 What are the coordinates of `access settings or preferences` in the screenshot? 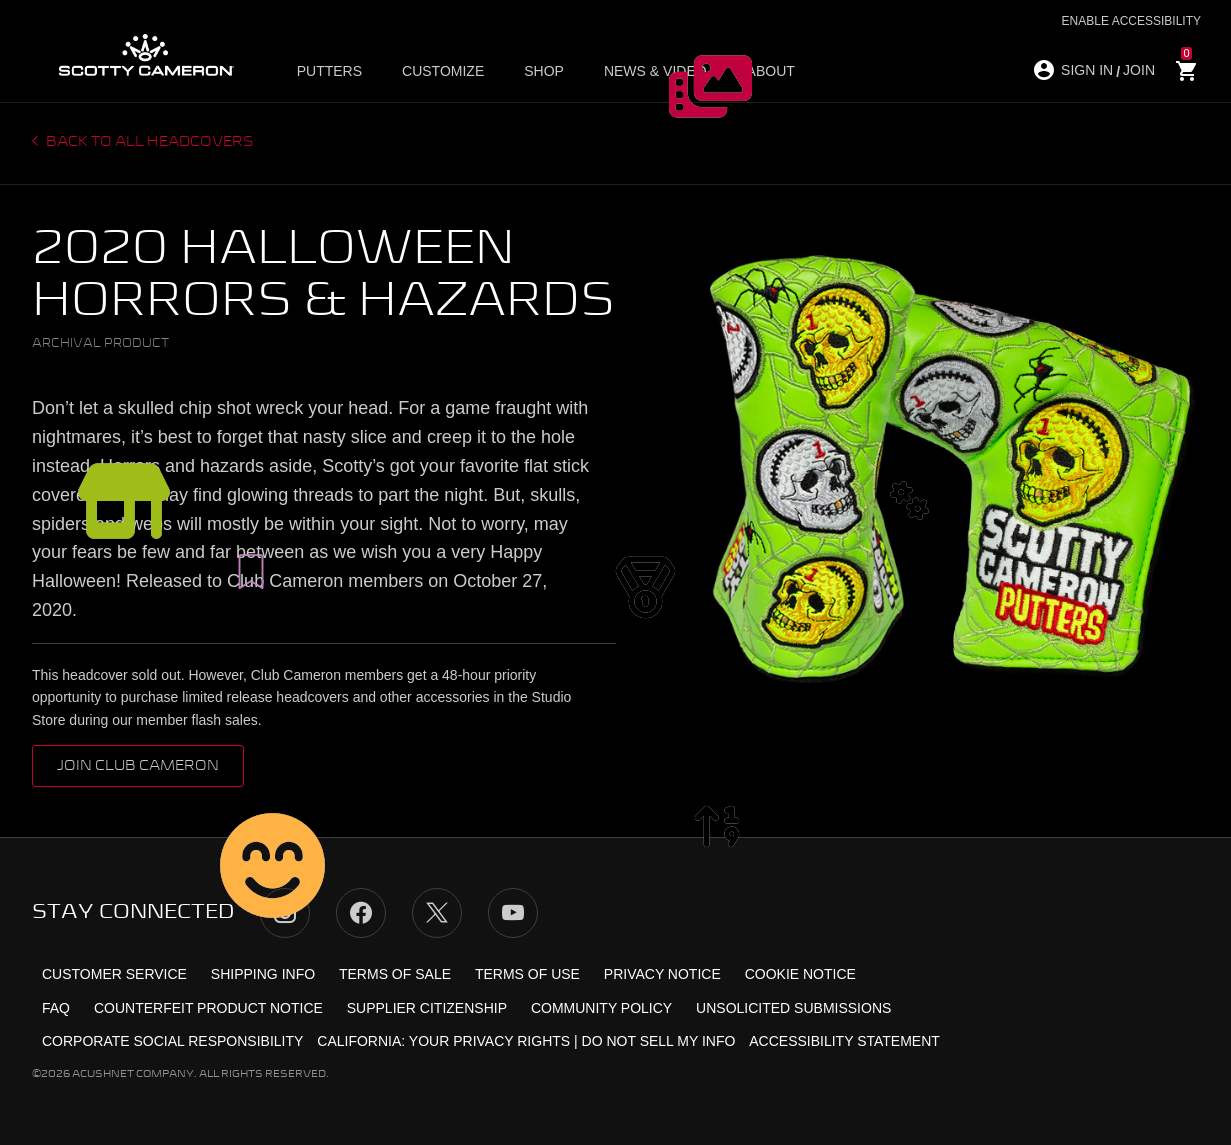 It's located at (909, 500).